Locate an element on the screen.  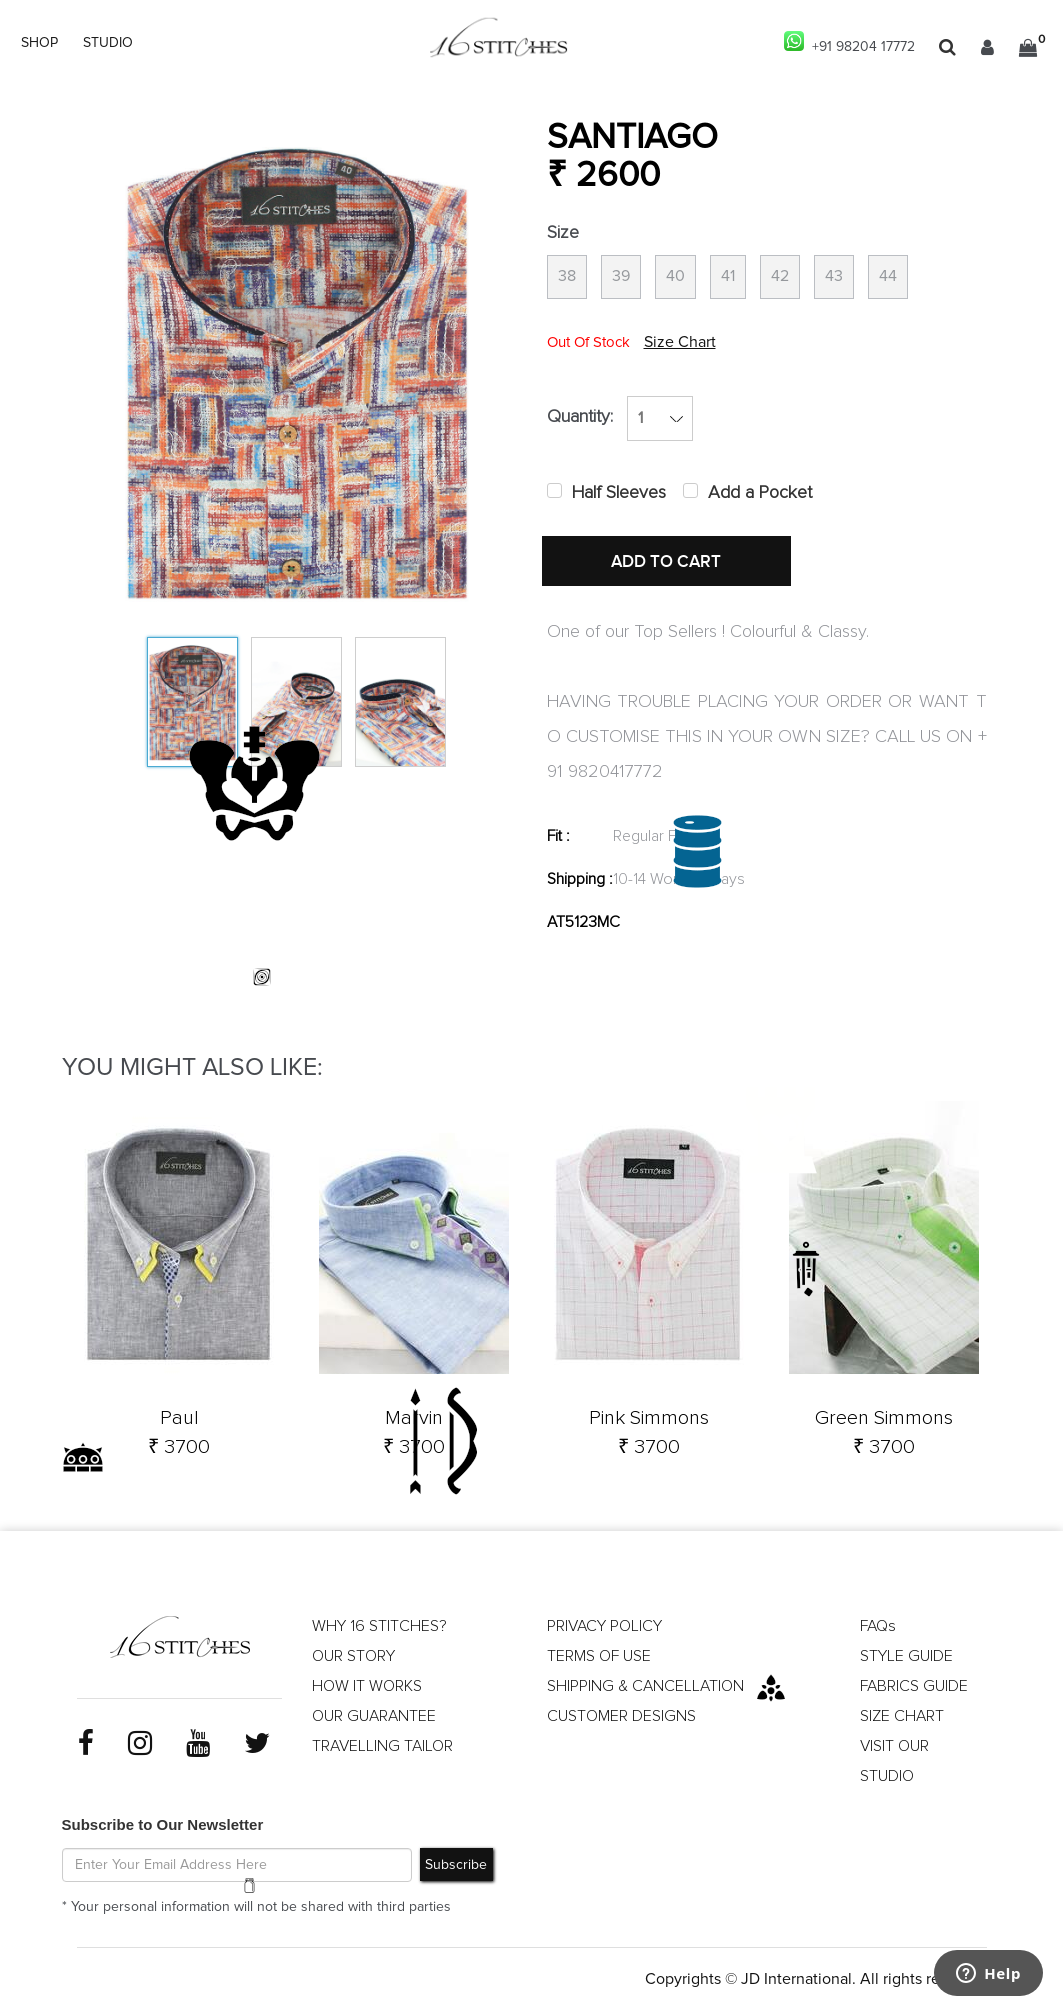
represents a hive mind or collective intelligence feature is located at coordinates (771, 1688).